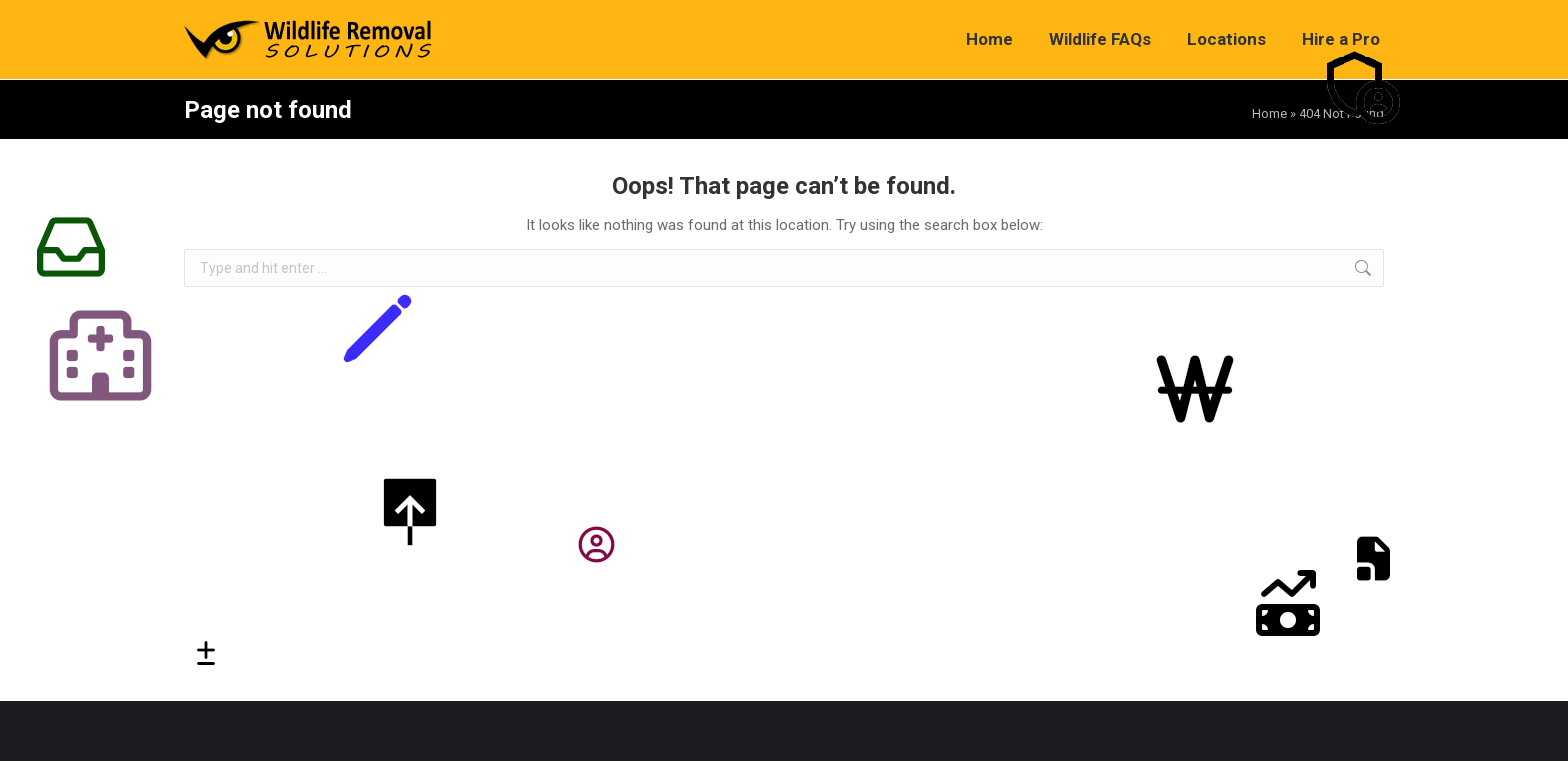 The image size is (1568, 761). I want to click on view your profile, so click(596, 544).